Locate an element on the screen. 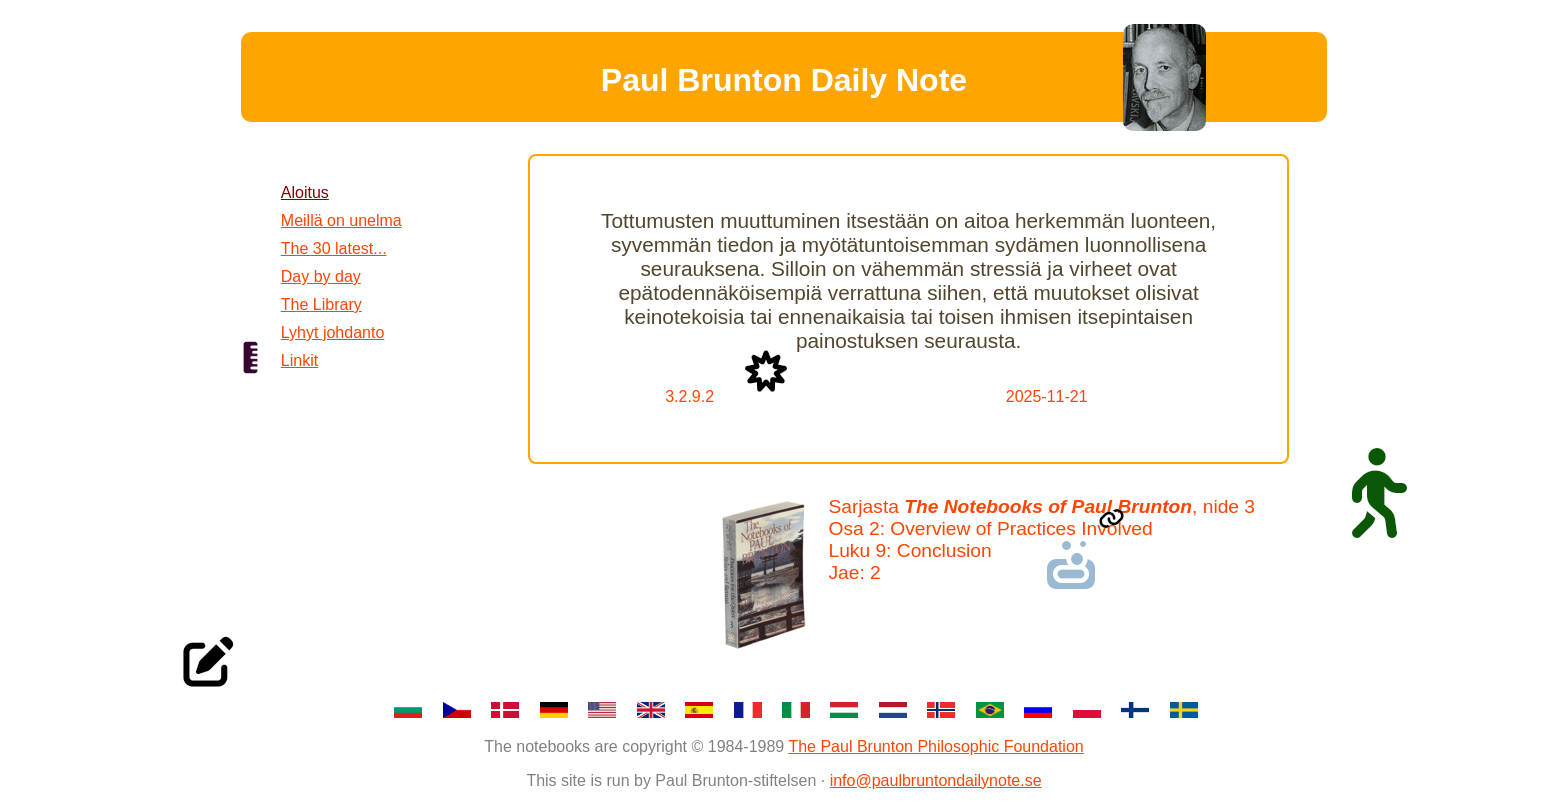  measure vertical height or length is located at coordinates (250, 357).